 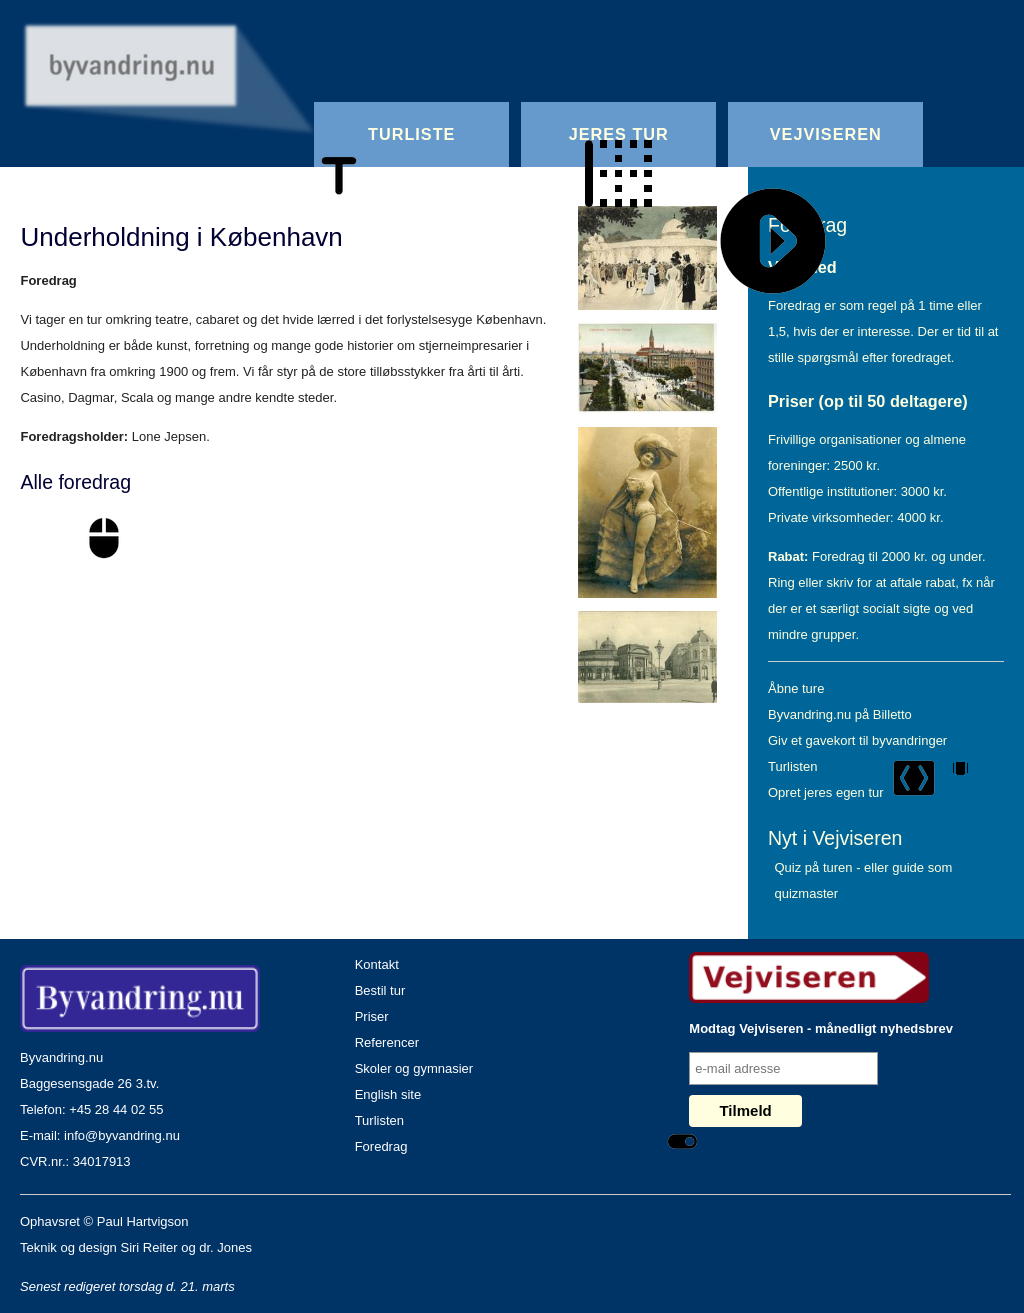 I want to click on view or edit source code, so click(x=914, y=778).